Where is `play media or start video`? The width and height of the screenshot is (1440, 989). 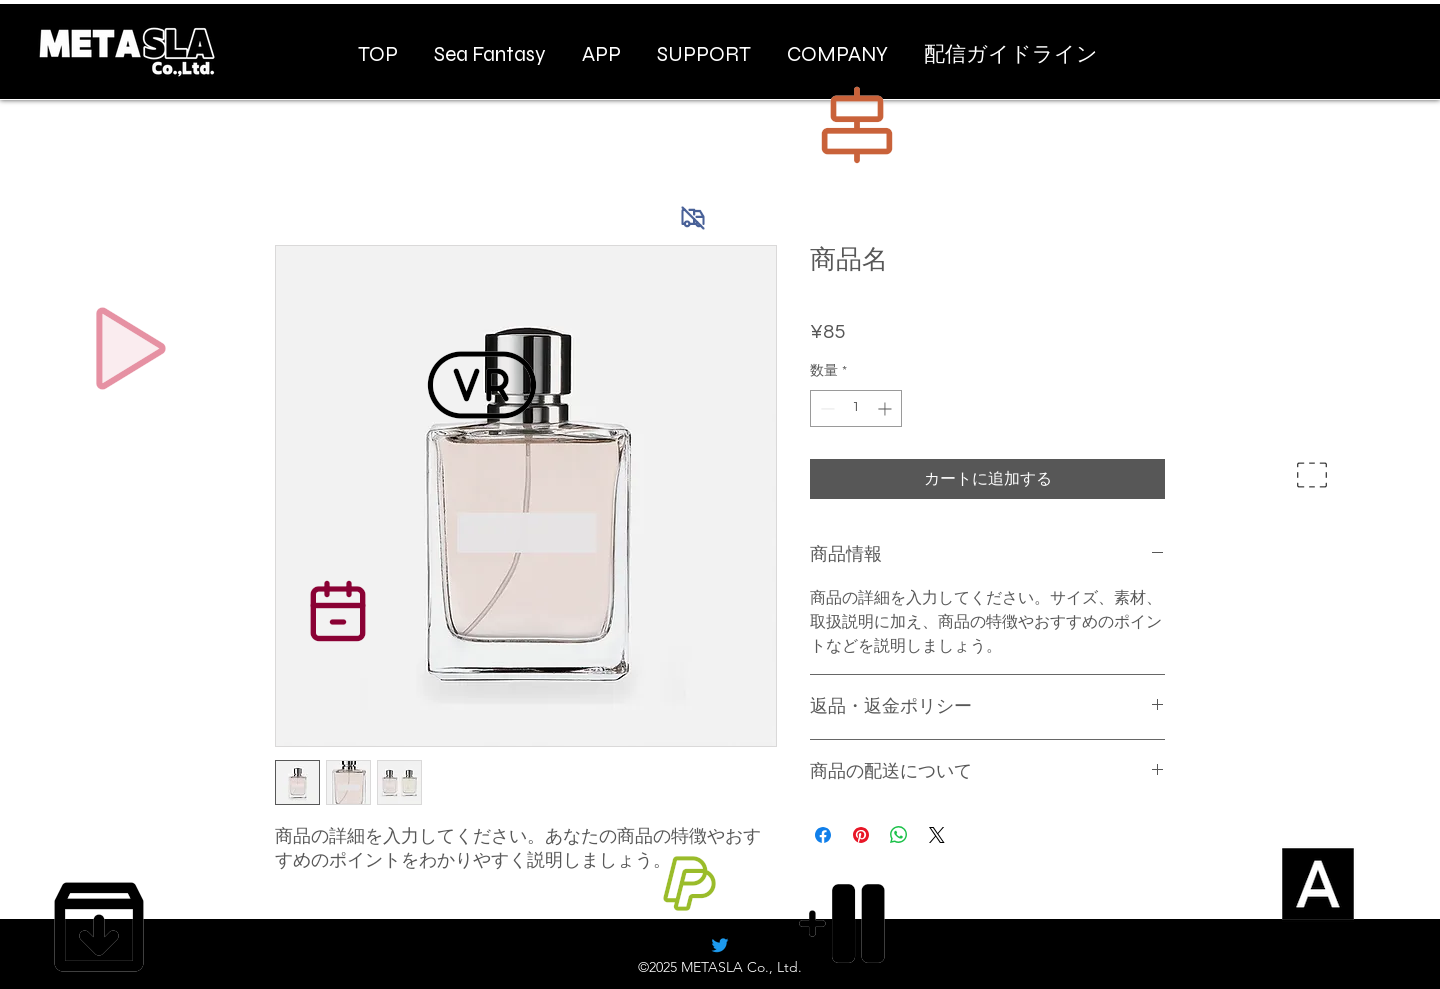 play media or start video is located at coordinates (121, 348).